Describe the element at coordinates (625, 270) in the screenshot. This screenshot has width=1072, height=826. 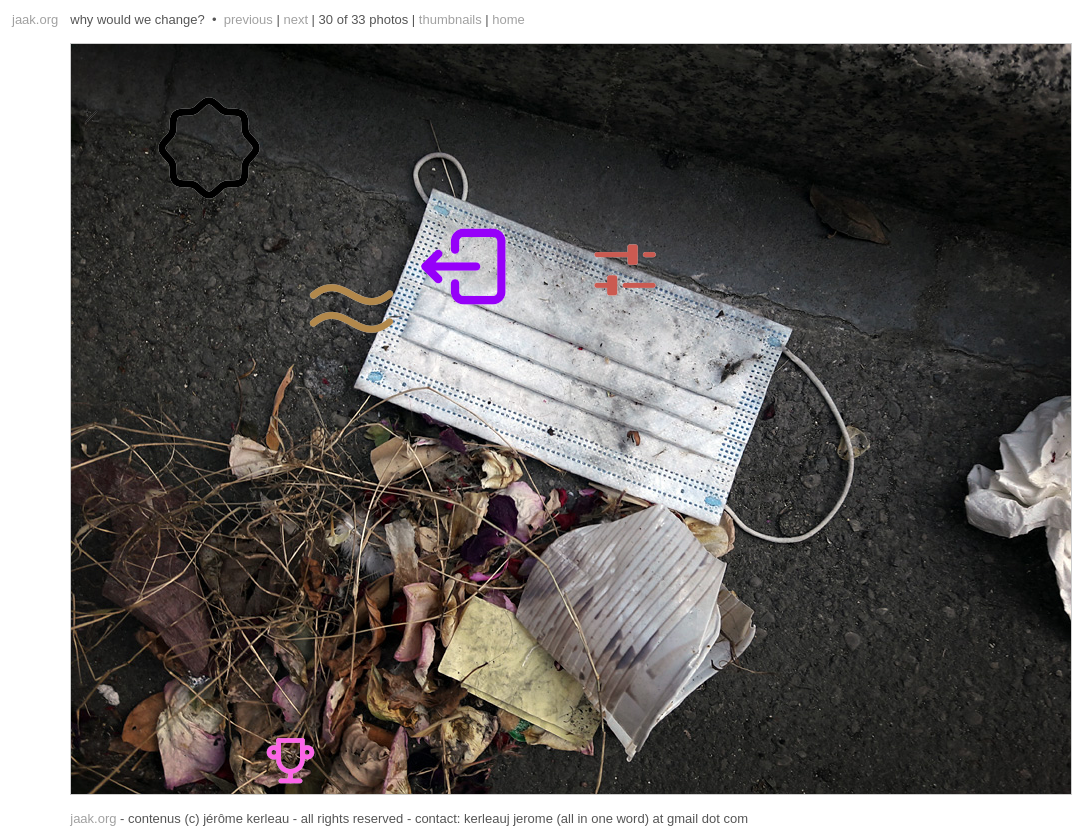
I see `adjust settings or preferences` at that location.